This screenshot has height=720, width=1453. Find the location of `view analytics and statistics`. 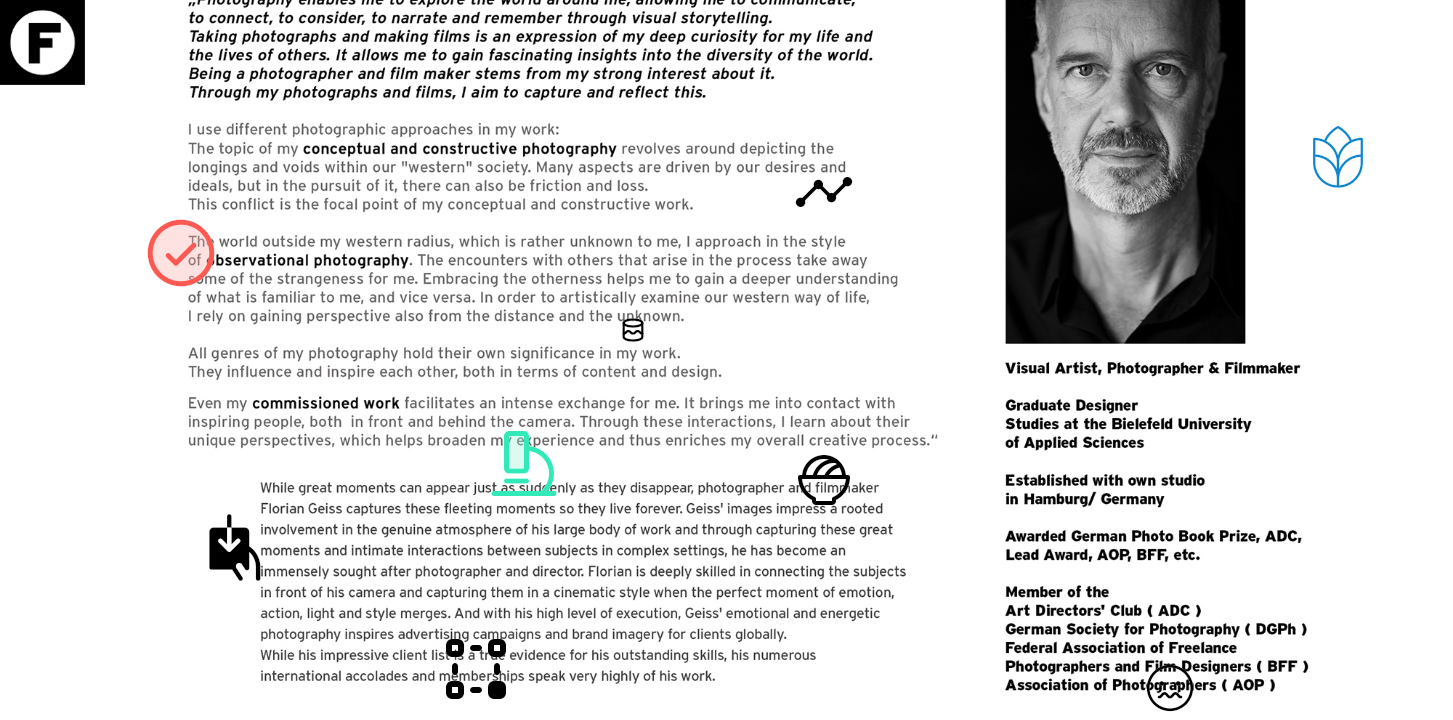

view analytics and statistics is located at coordinates (824, 192).